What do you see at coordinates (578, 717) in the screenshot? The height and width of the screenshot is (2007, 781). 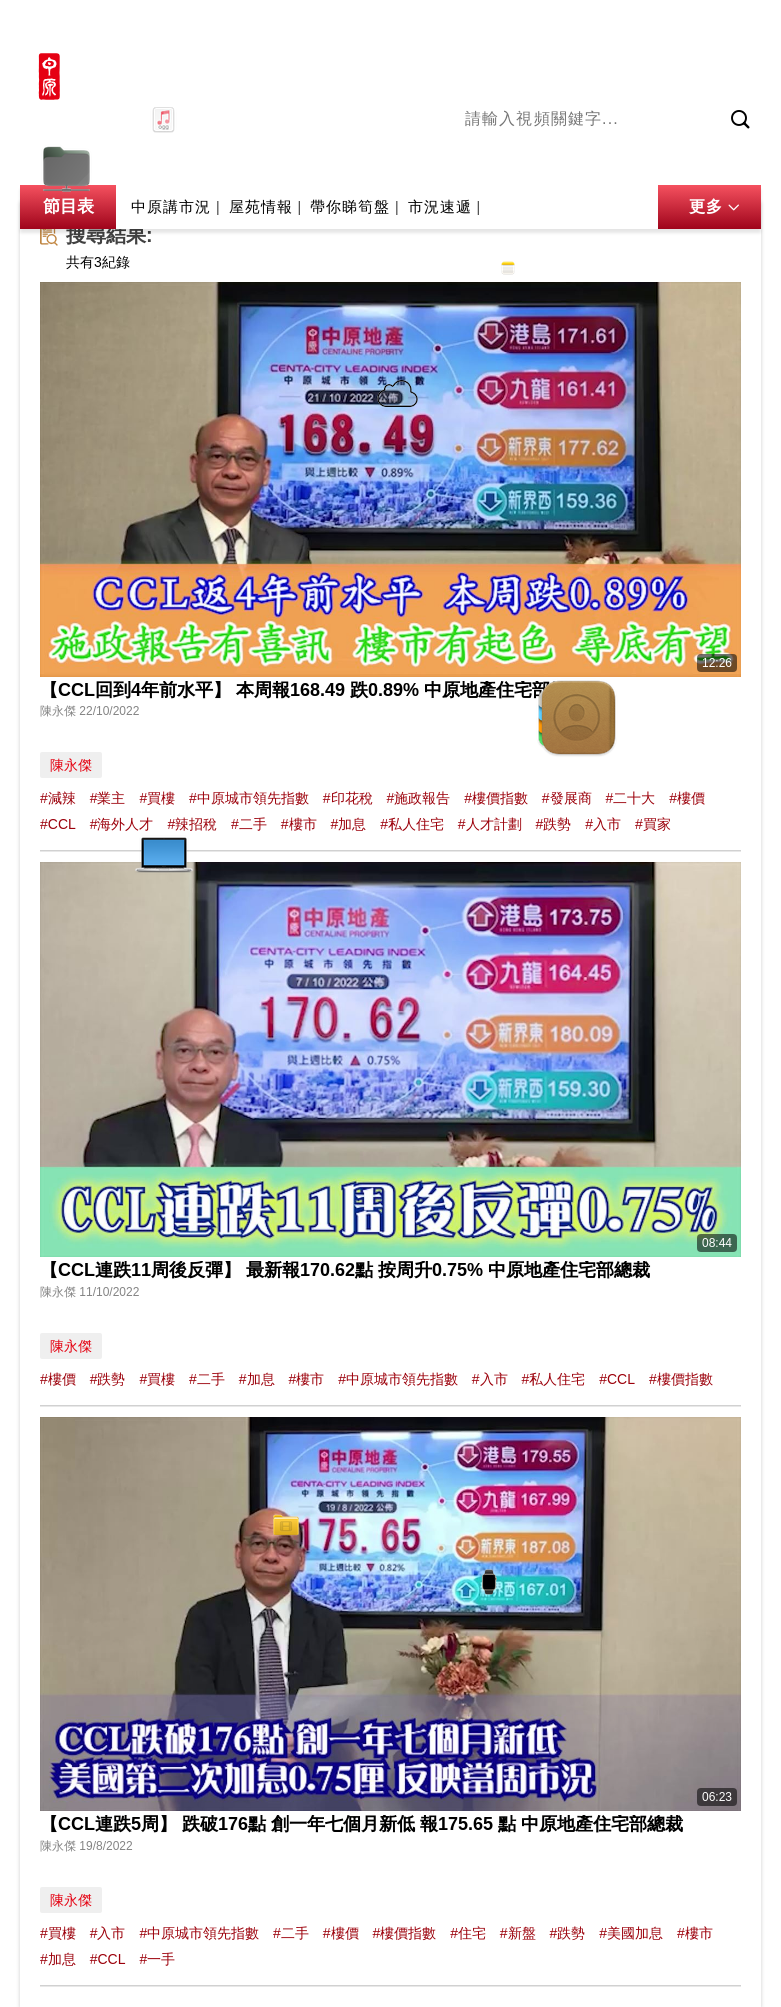 I see `open the contacts app` at bounding box center [578, 717].